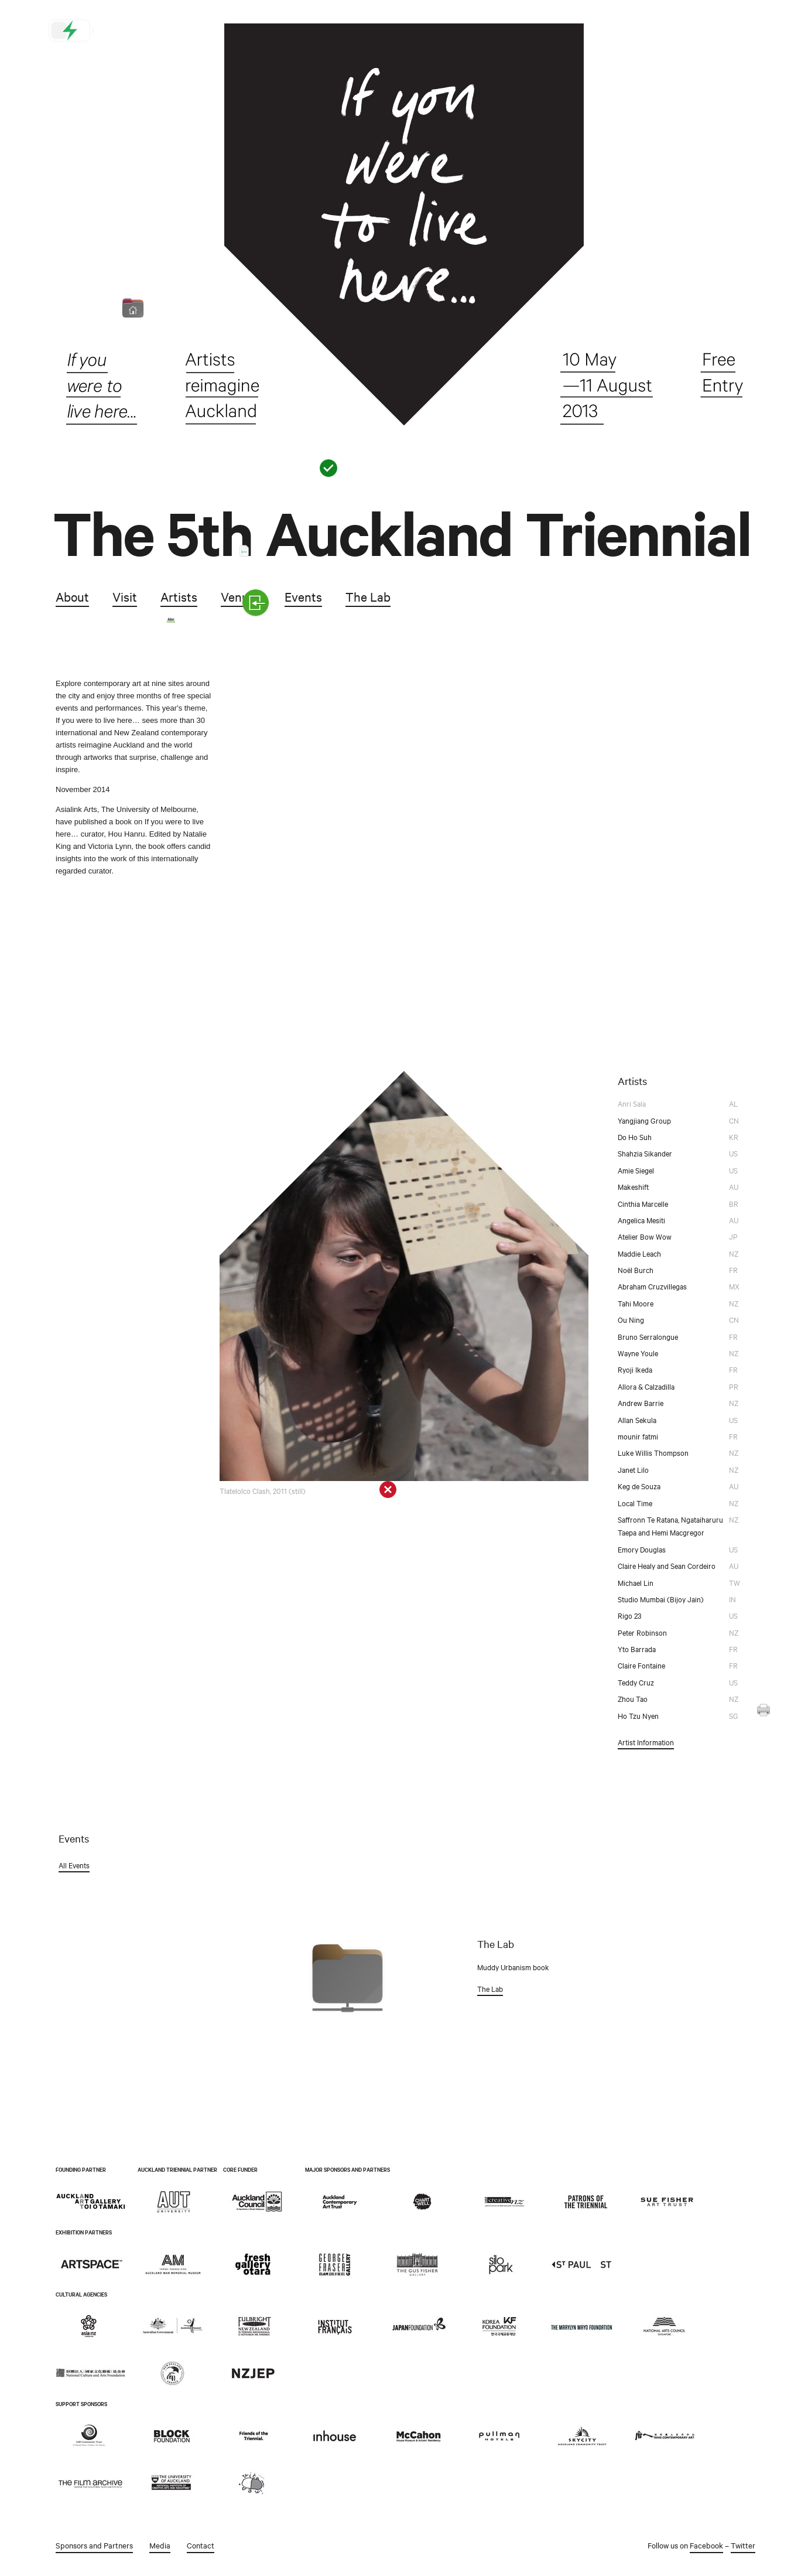  Describe the element at coordinates (764, 1710) in the screenshot. I see `print the current document` at that location.